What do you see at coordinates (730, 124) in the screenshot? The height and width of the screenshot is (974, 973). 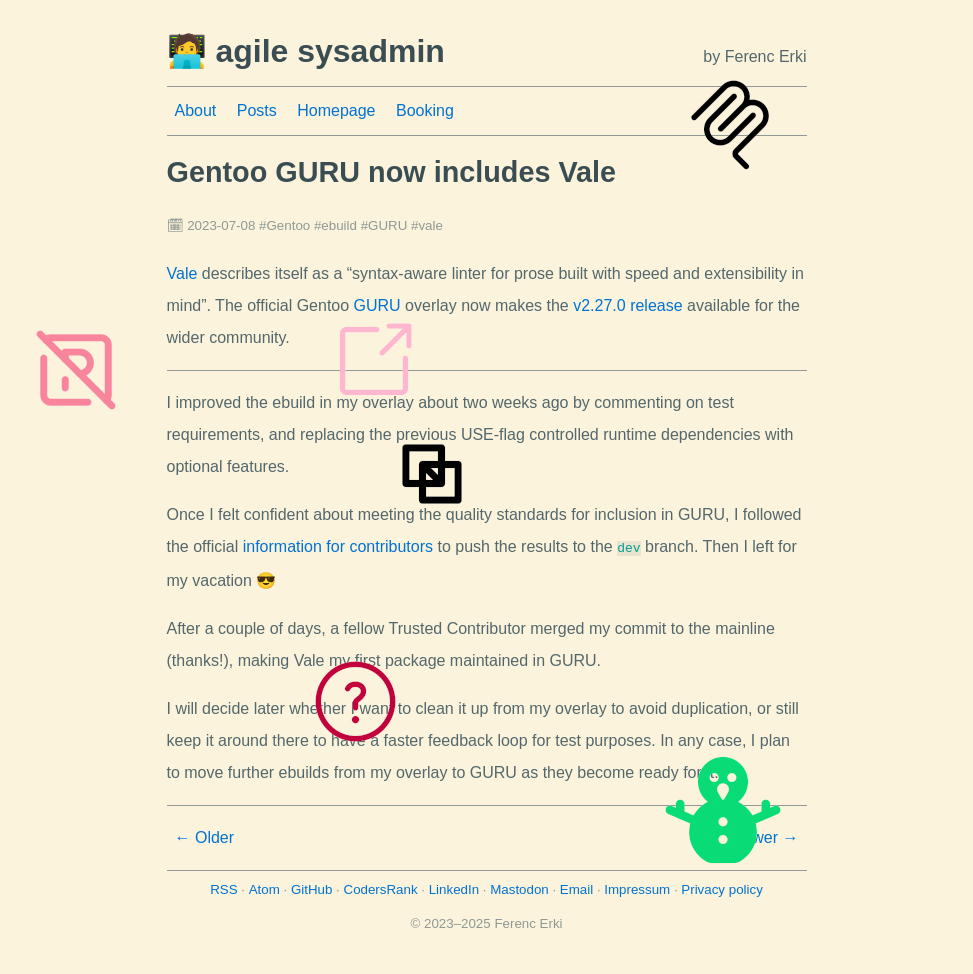 I see `connect to model context protocol services` at bounding box center [730, 124].